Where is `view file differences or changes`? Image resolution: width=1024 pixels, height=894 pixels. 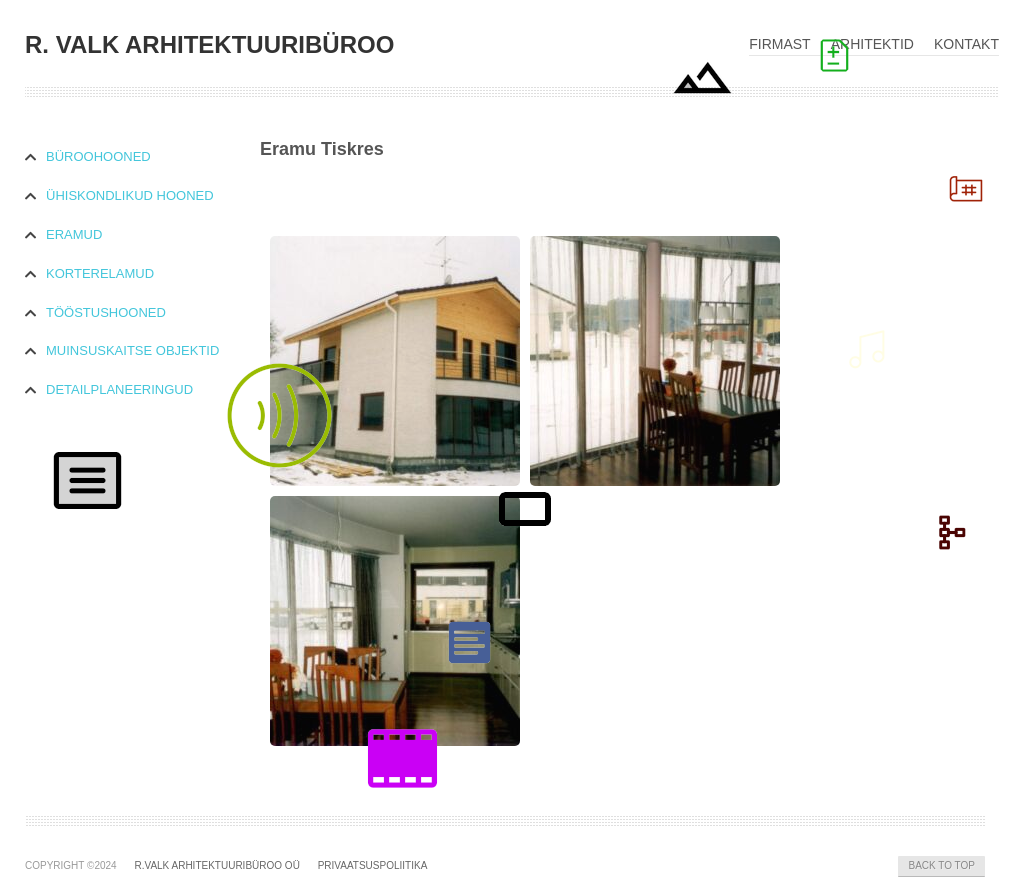
view file differences or changes is located at coordinates (834, 55).